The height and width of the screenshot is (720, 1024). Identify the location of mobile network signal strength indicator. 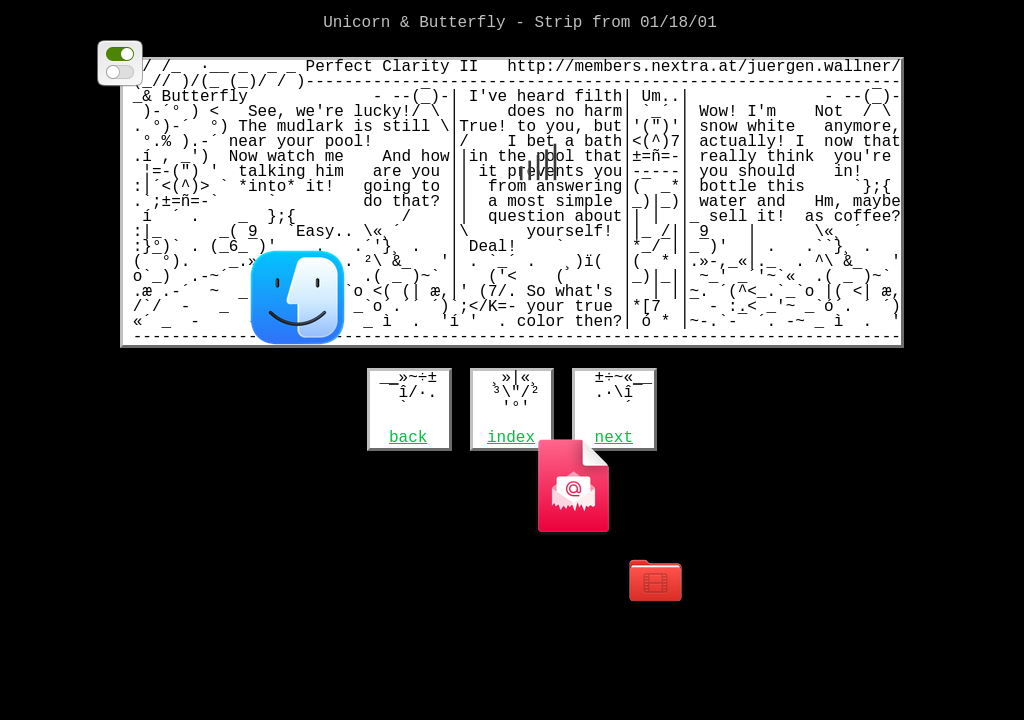
(539, 160).